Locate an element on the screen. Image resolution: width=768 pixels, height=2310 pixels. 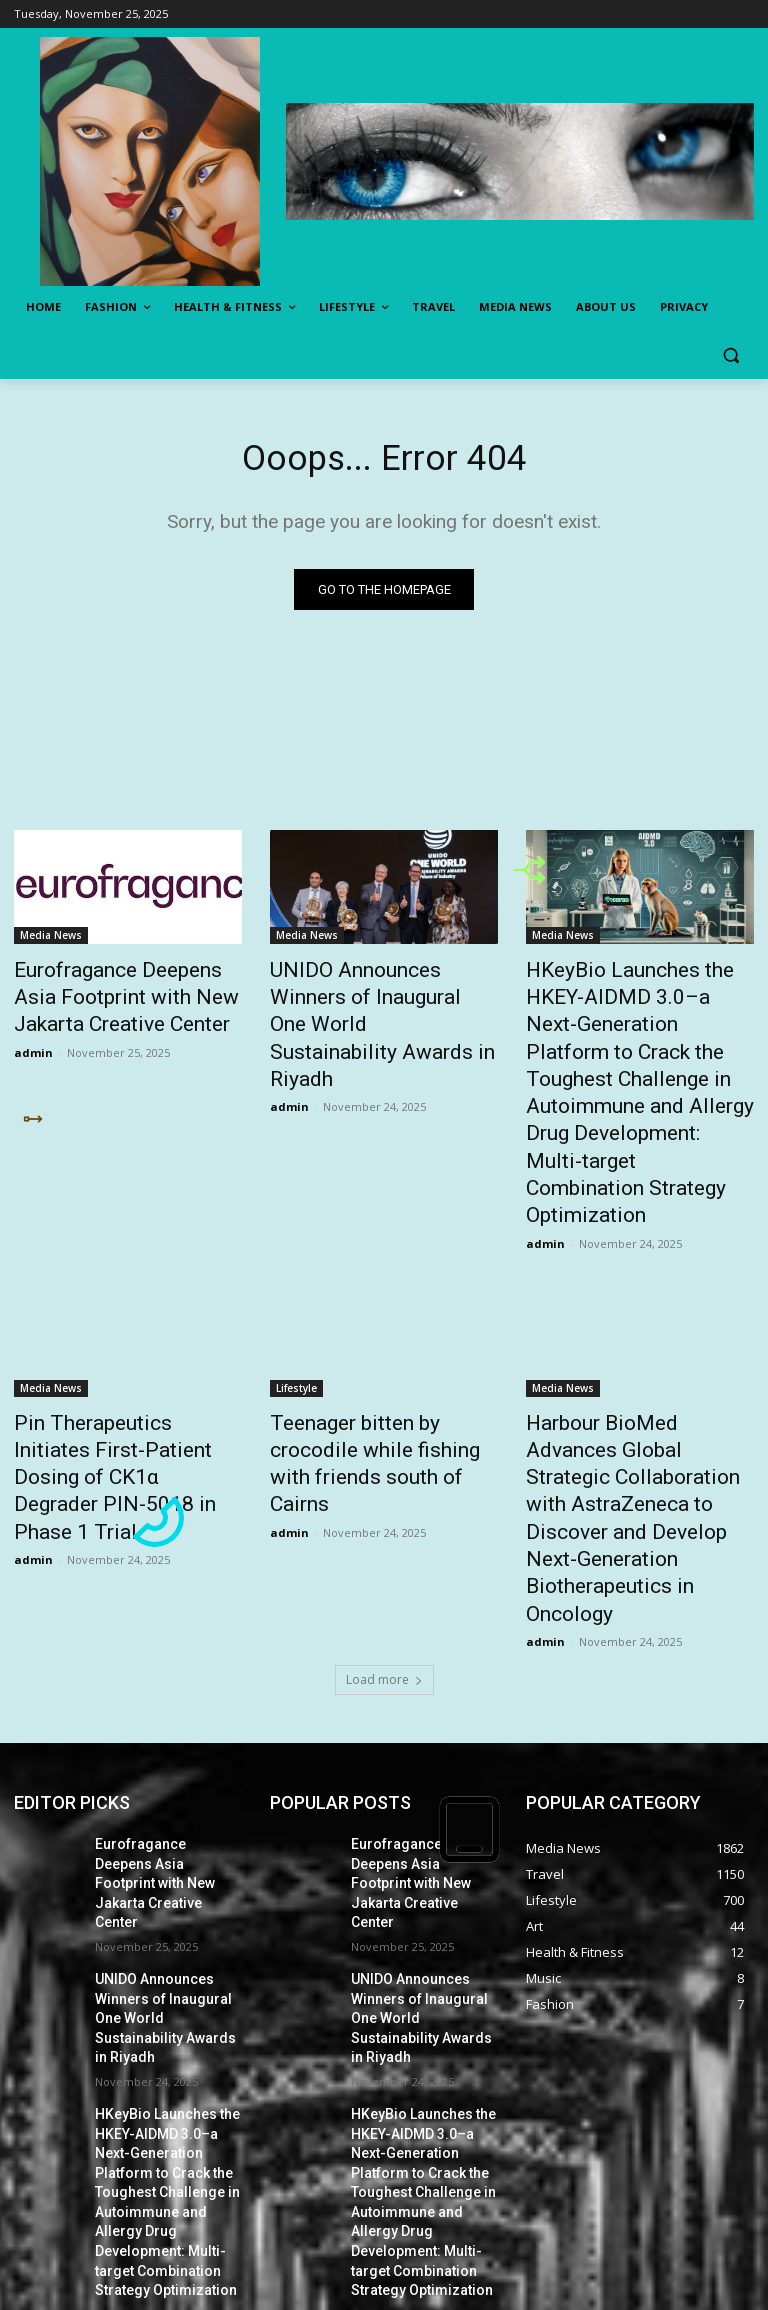
view on iPad or tablet device is located at coordinates (469, 1829).